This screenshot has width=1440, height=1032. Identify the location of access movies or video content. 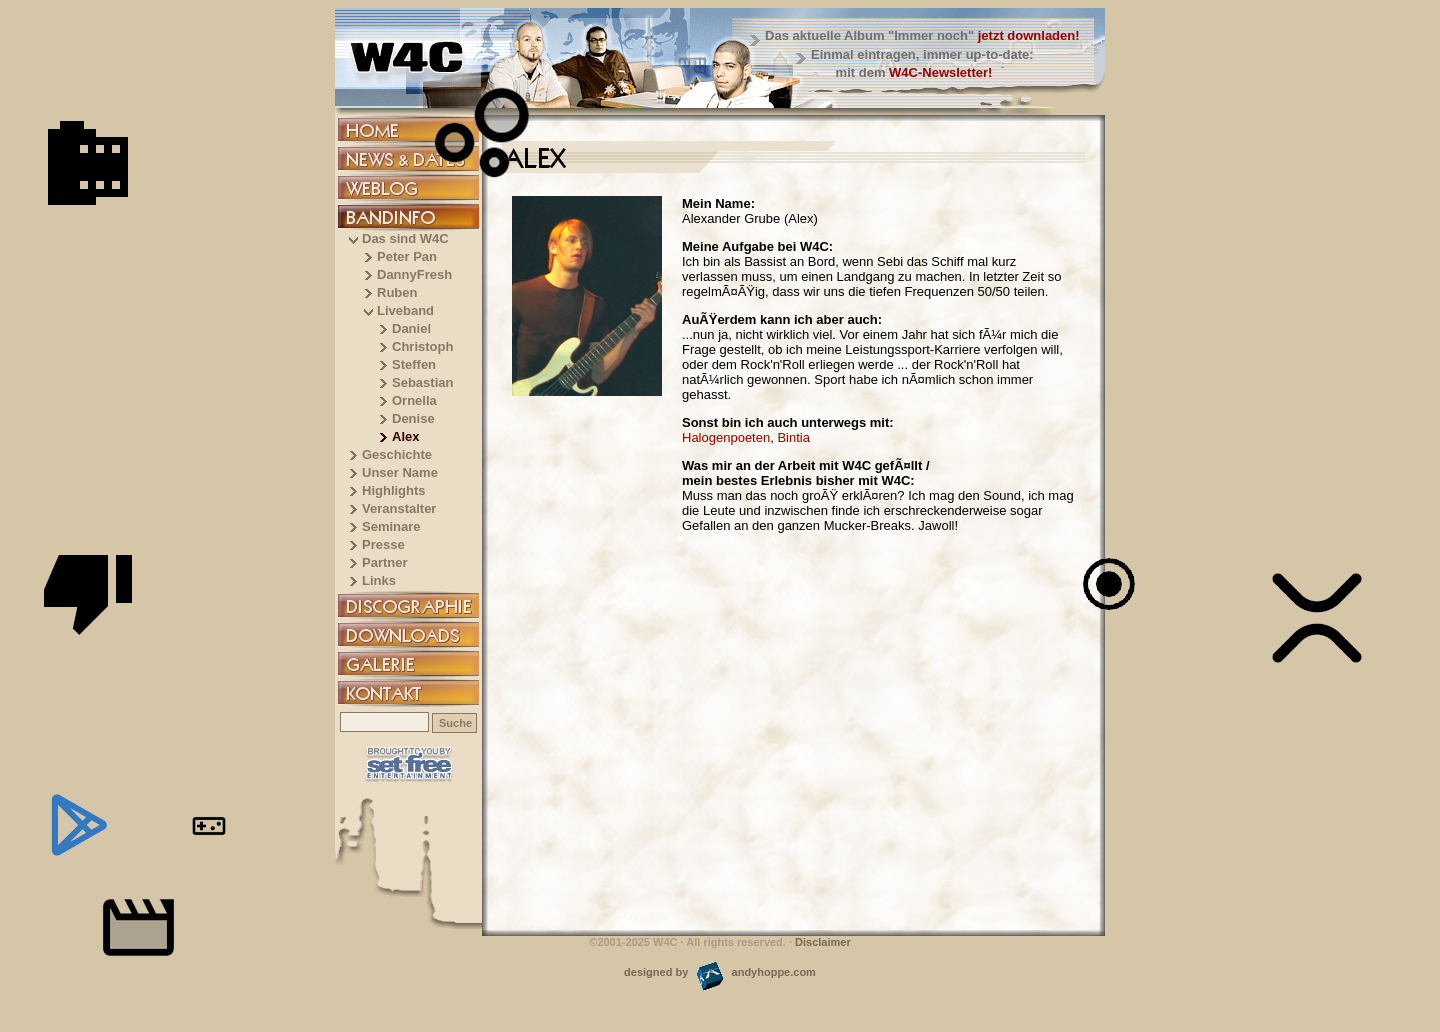
(138, 927).